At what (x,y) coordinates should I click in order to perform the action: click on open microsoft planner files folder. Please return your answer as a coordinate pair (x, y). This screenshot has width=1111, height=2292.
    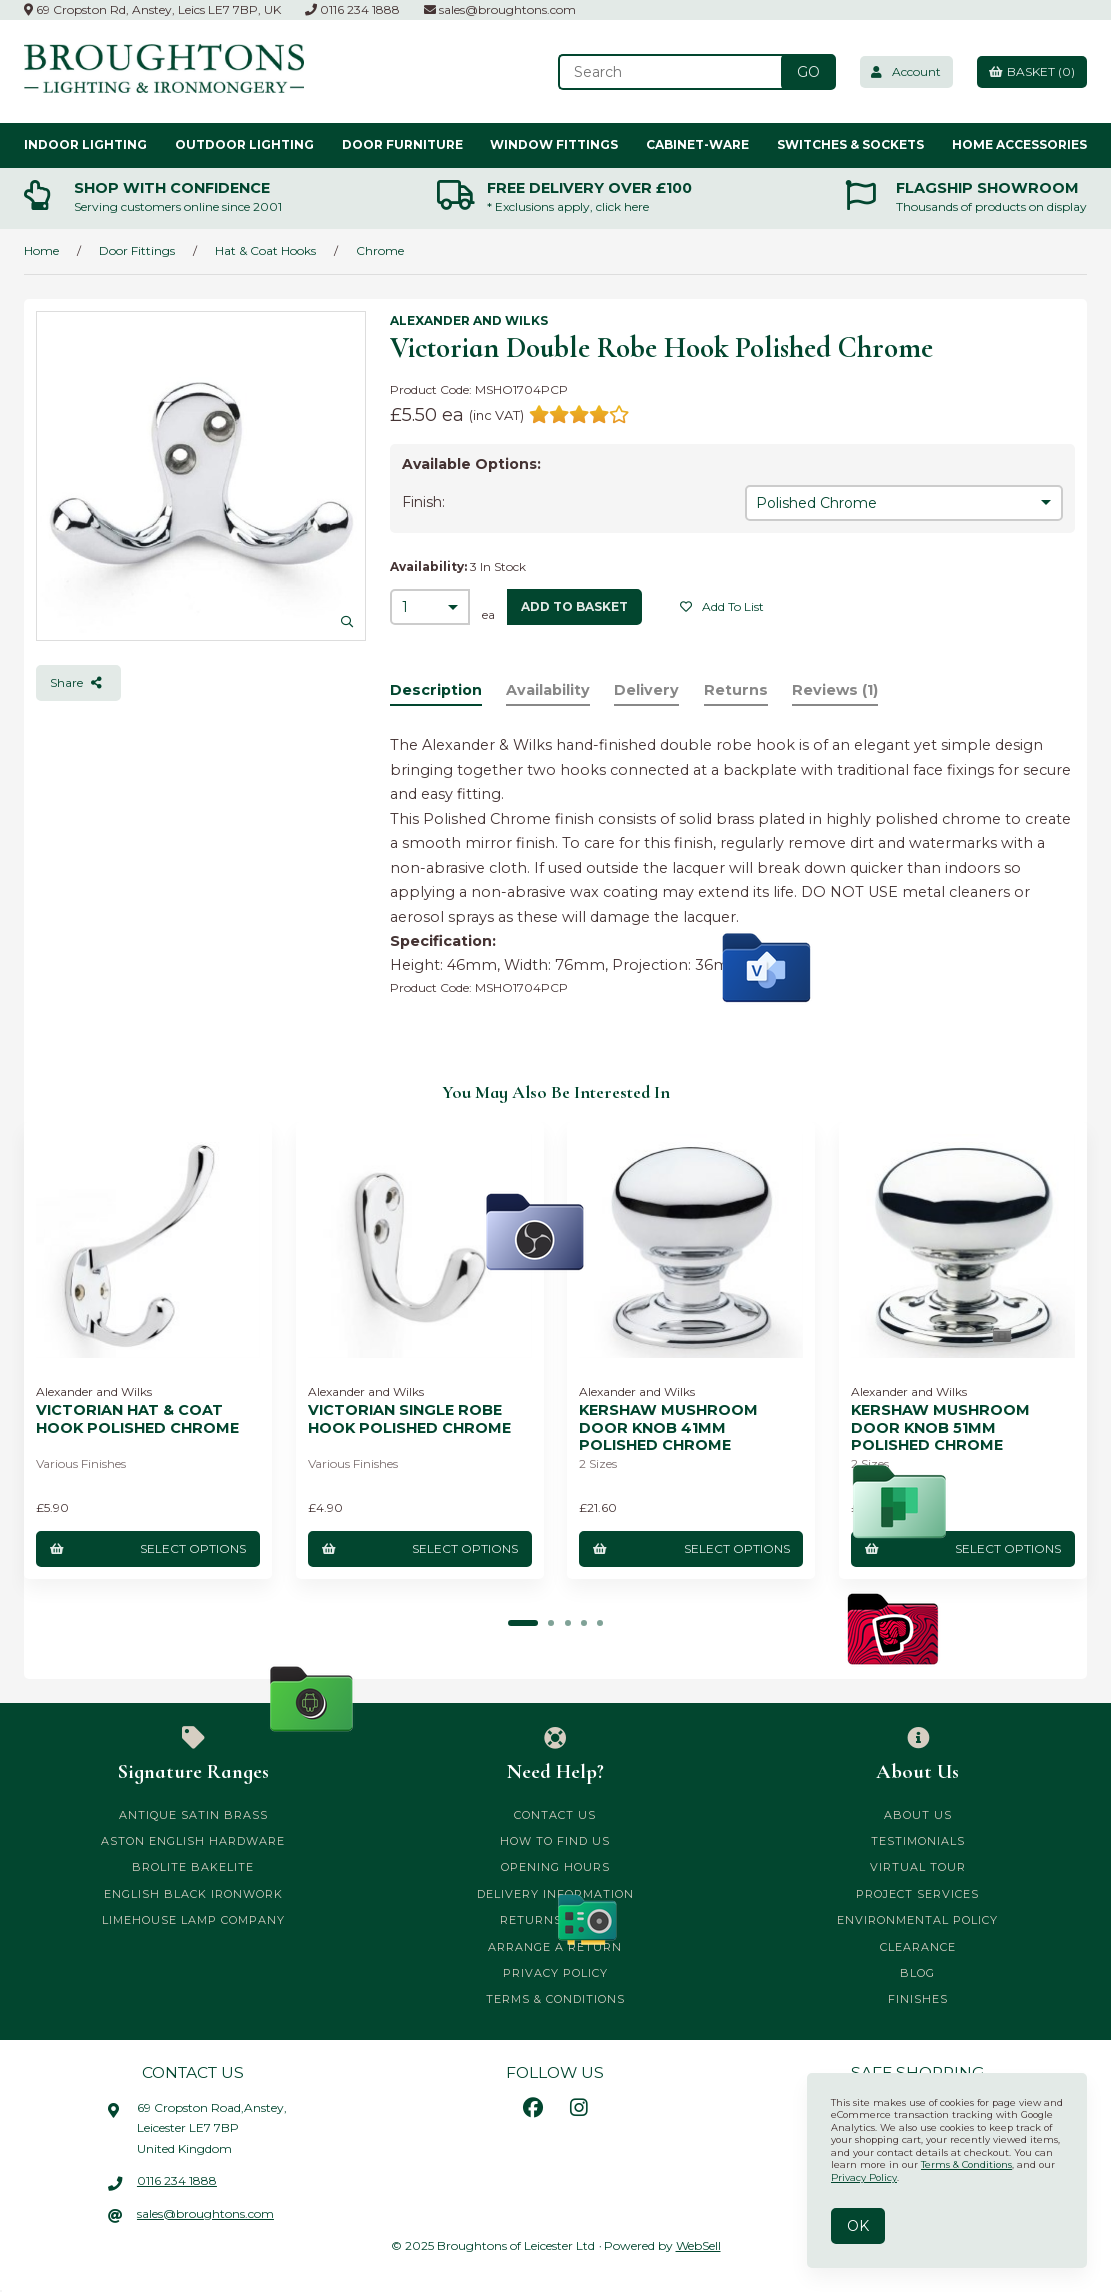
    Looking at the image, I should click on (899, 1504).